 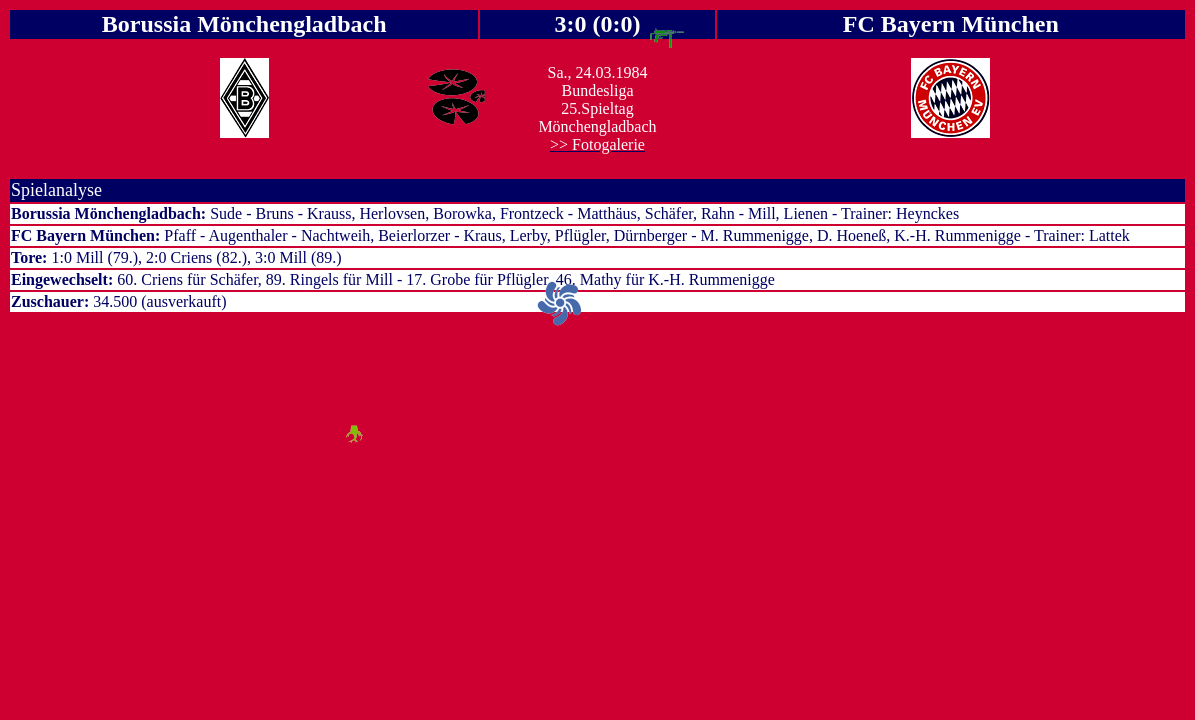 I want to click on decorative floral element or embellishment, so click(x=559, y=303).